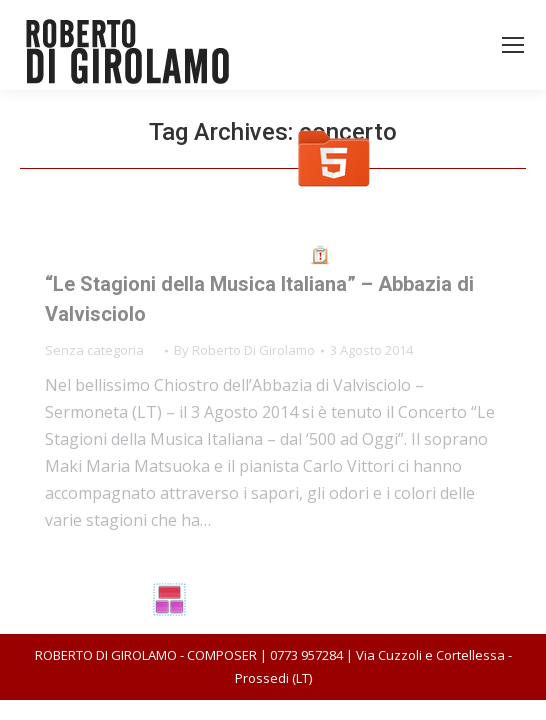  Describe the element at coordinates (333, 160) in the screenshot. I see `open folder containing HTML files` at that location.